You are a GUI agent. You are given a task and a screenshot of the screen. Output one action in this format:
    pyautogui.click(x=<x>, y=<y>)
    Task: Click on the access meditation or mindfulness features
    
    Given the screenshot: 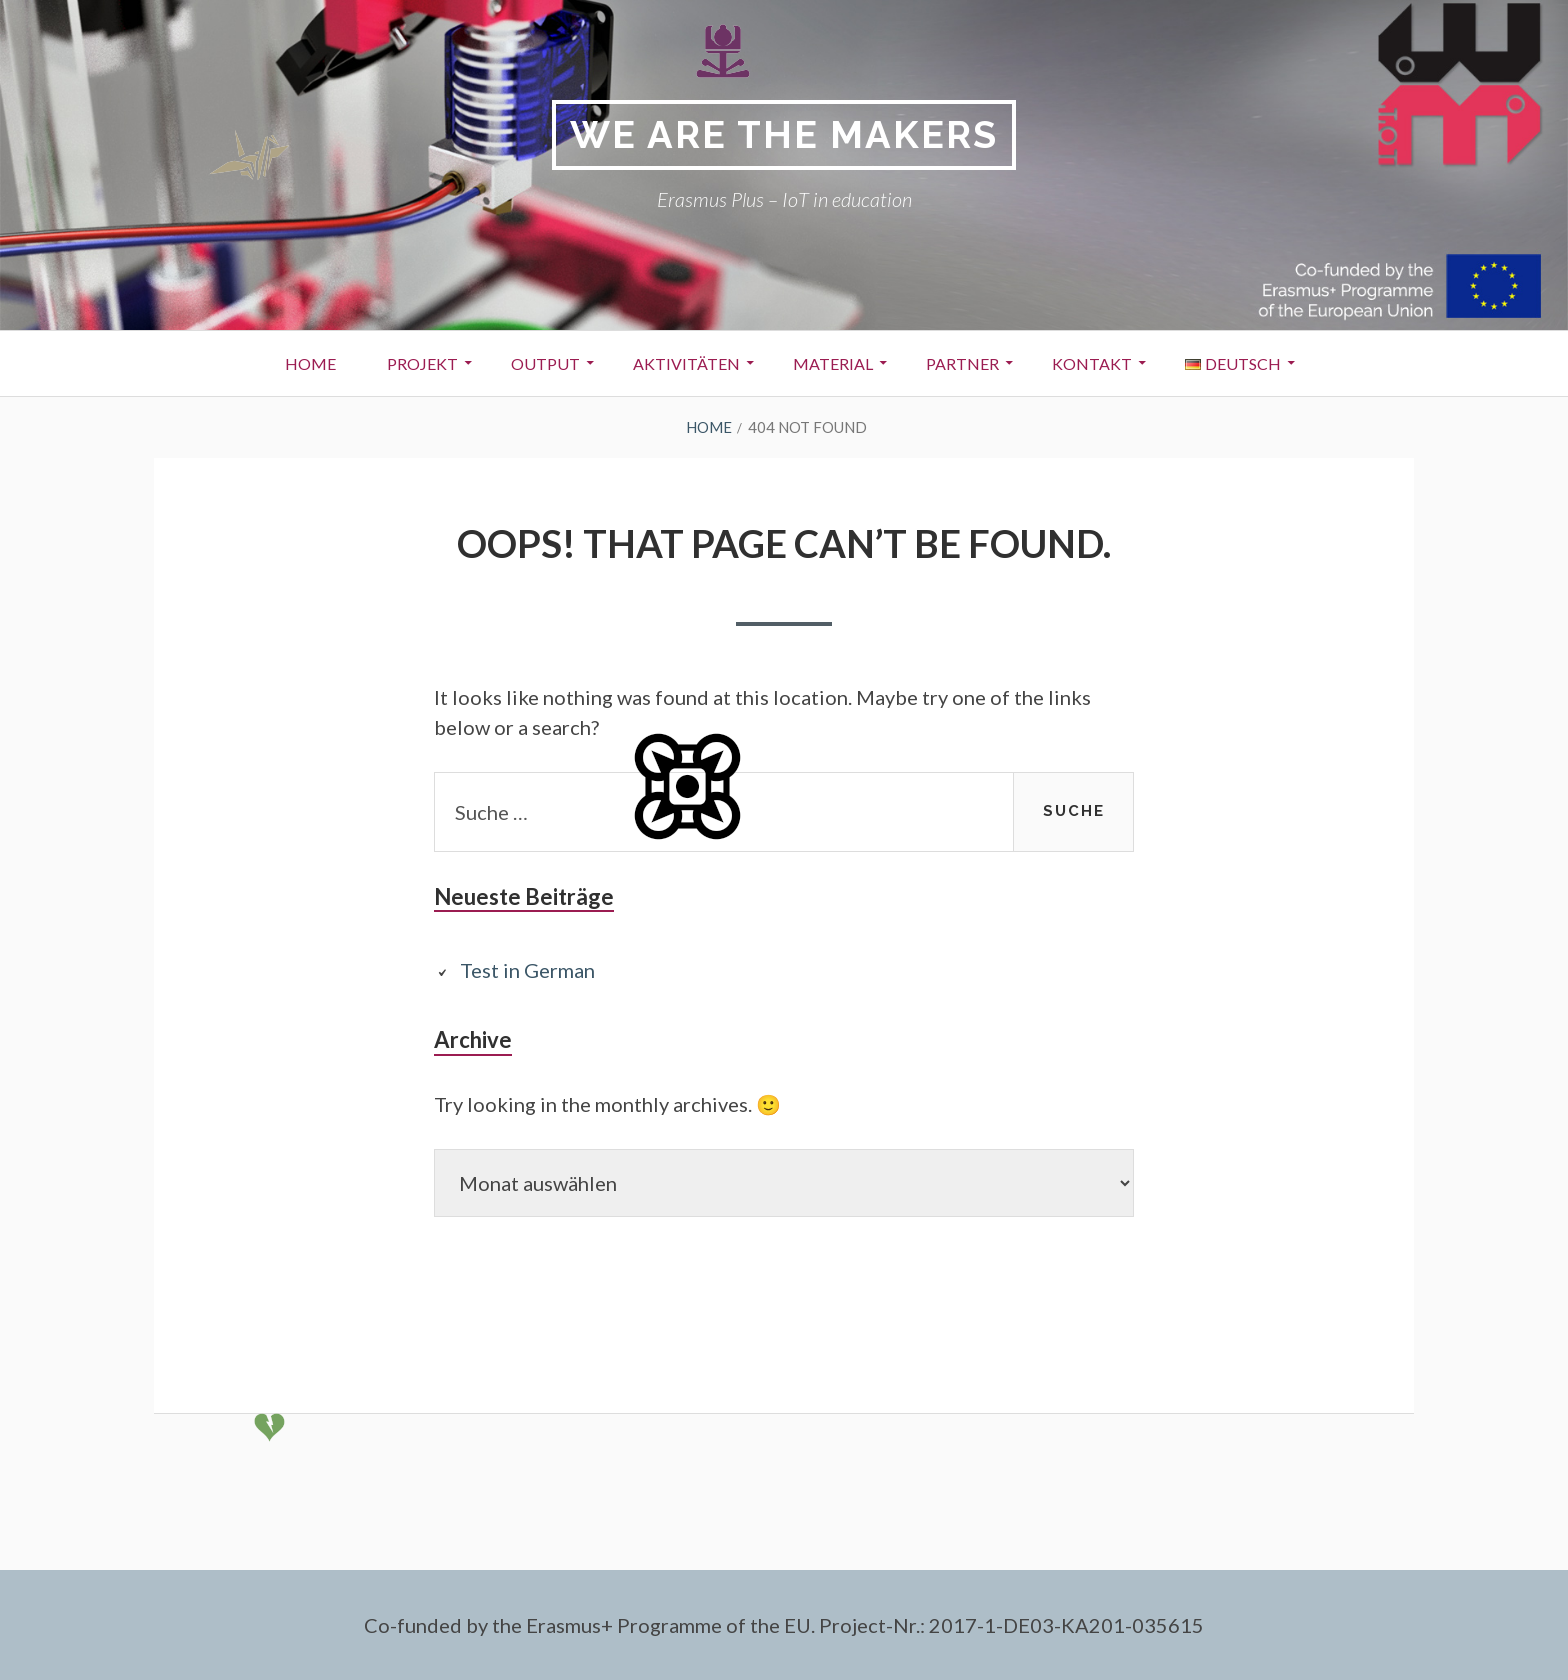 What is the action you would take?
    pyautogui.click(x=723, y=51)
    